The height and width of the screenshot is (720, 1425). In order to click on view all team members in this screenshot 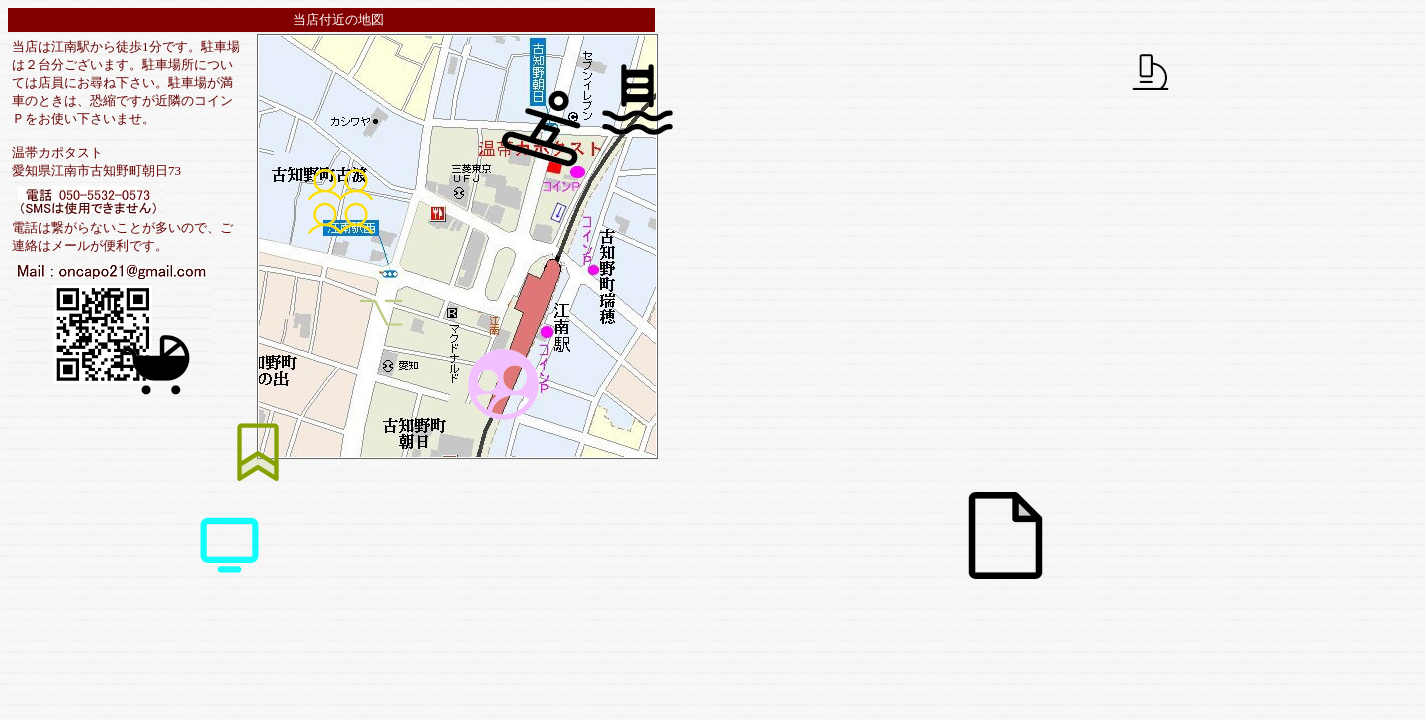, I will do `click(340, 201)`.